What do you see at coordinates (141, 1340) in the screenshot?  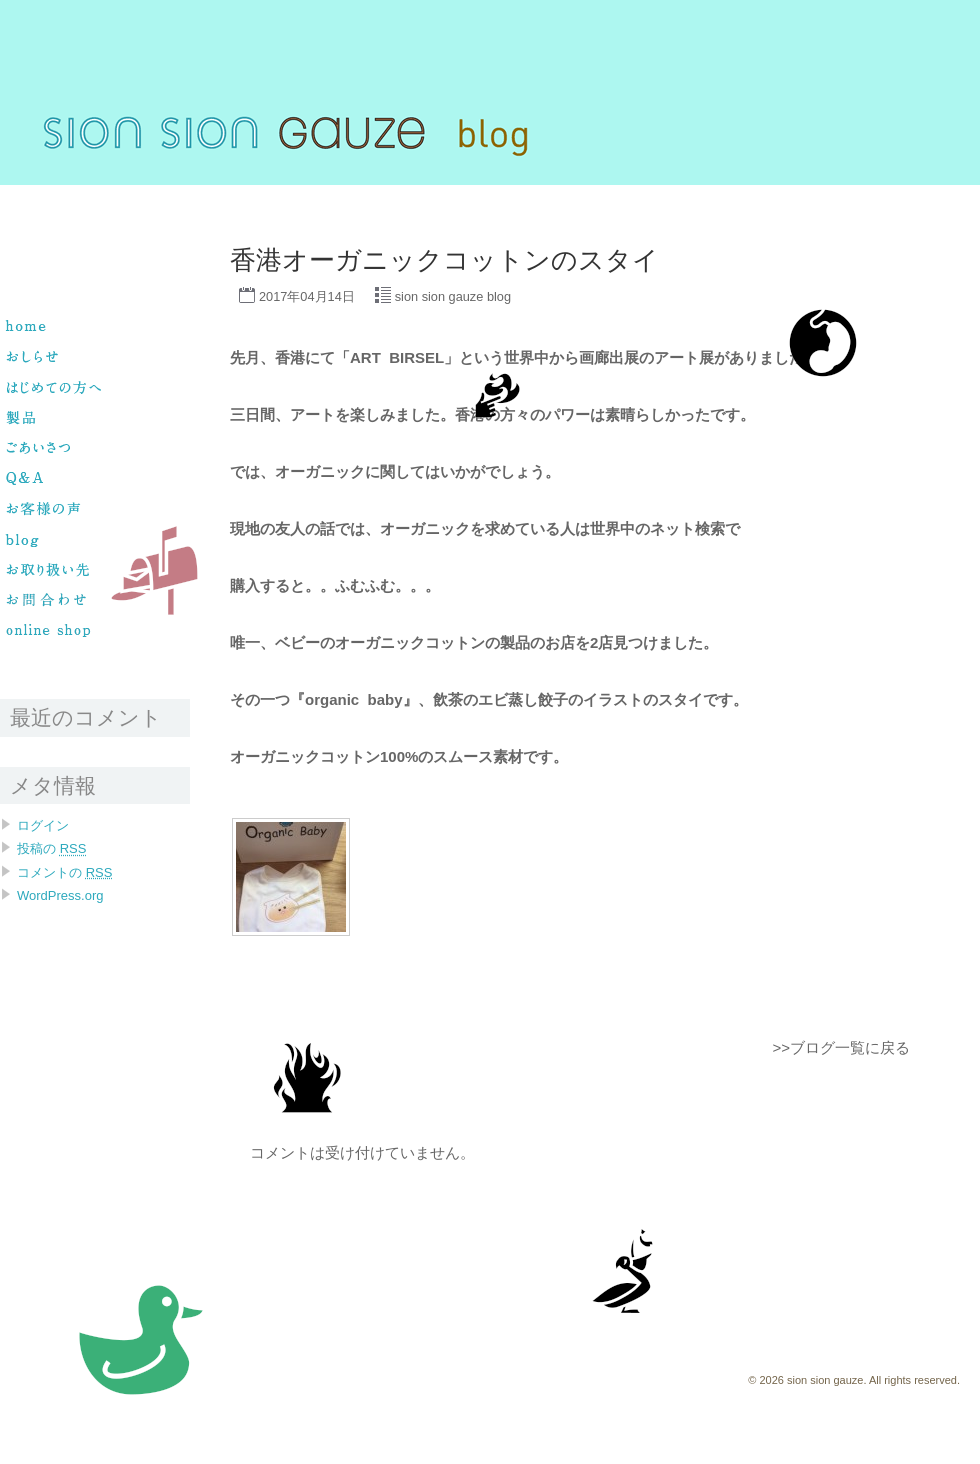 I see `access bath time or kids' mode features` at bounding box center [141, 1340].